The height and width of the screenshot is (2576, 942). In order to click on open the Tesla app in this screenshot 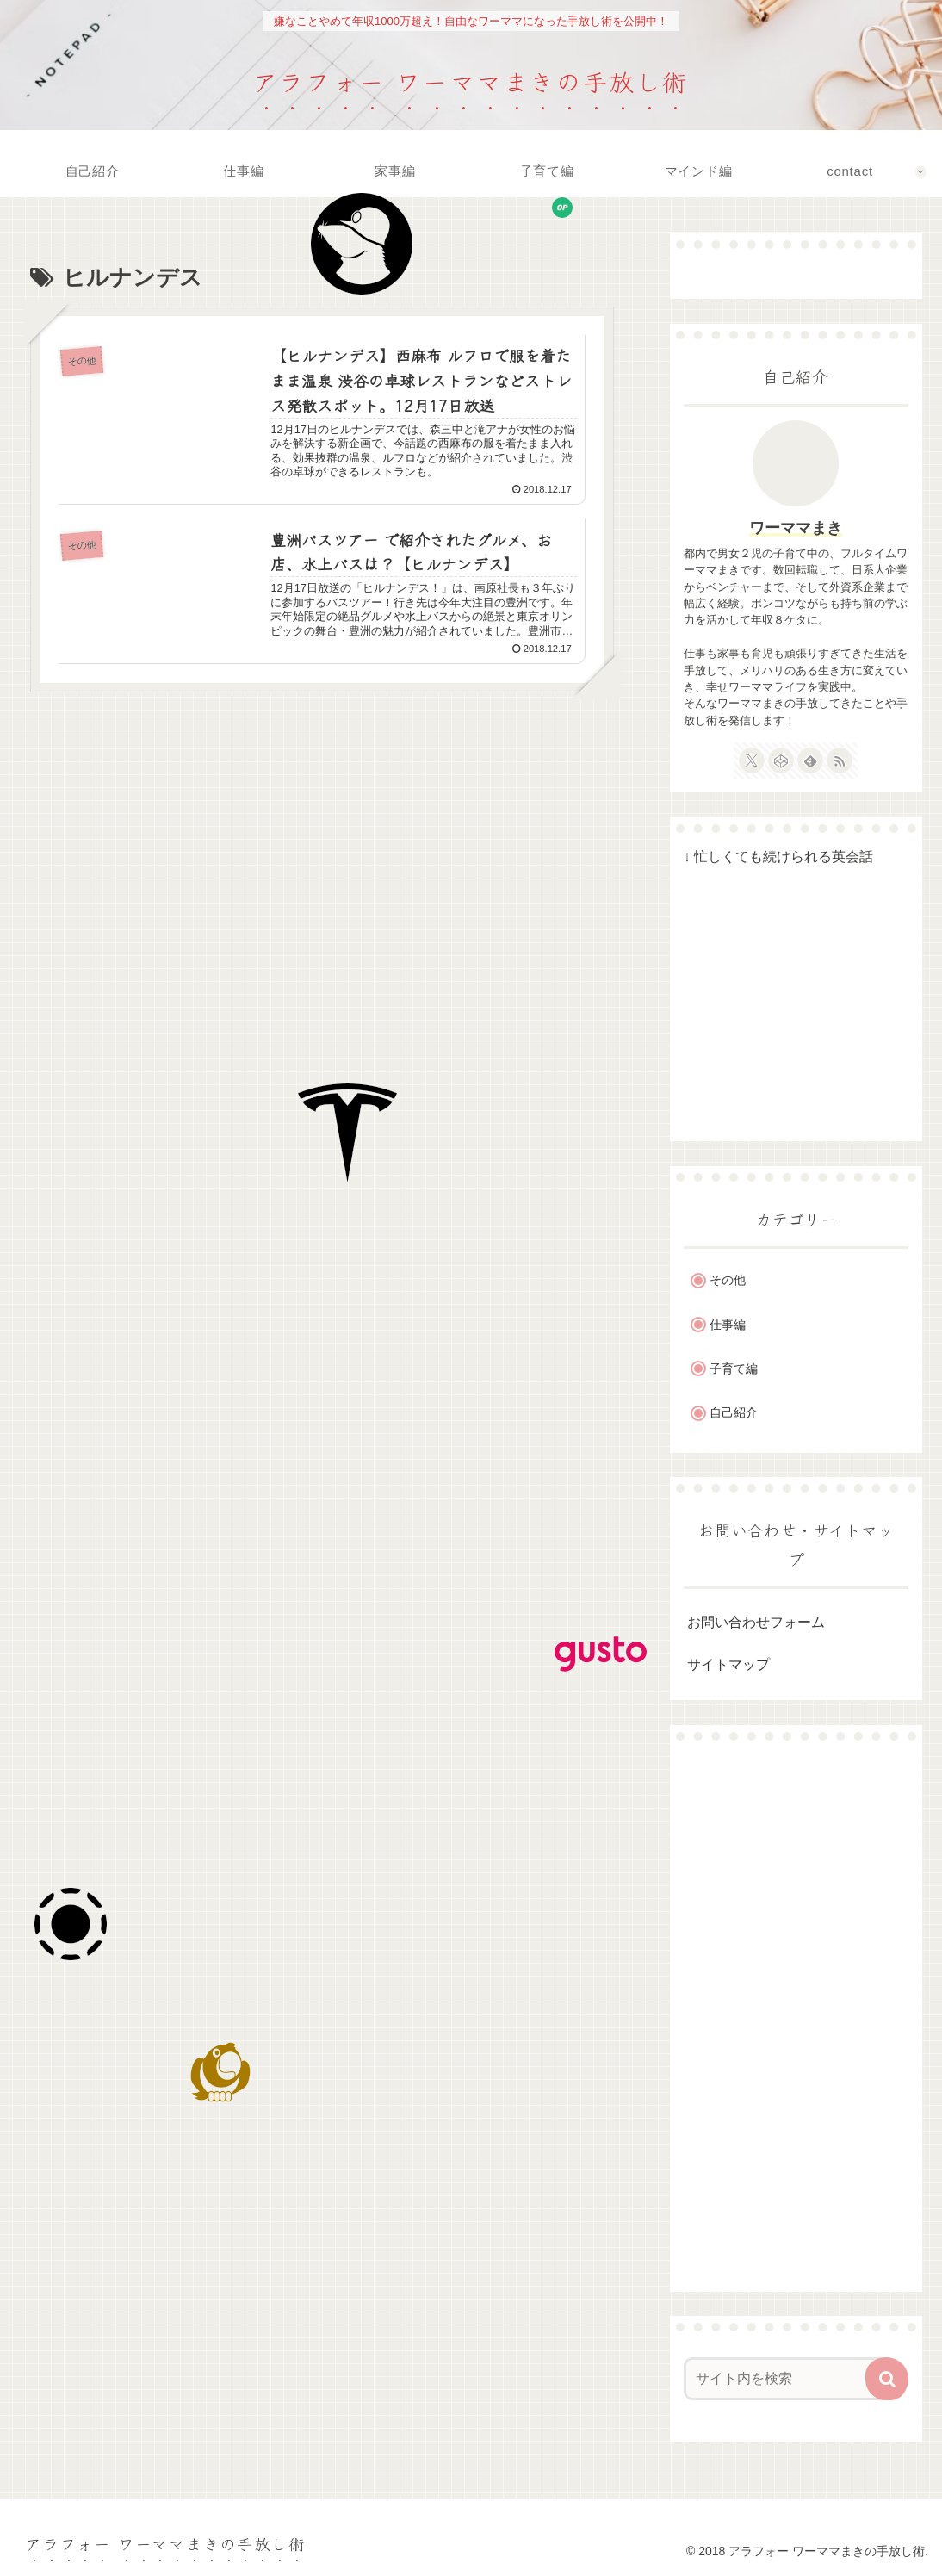, I will do `click(347, 1133)`.